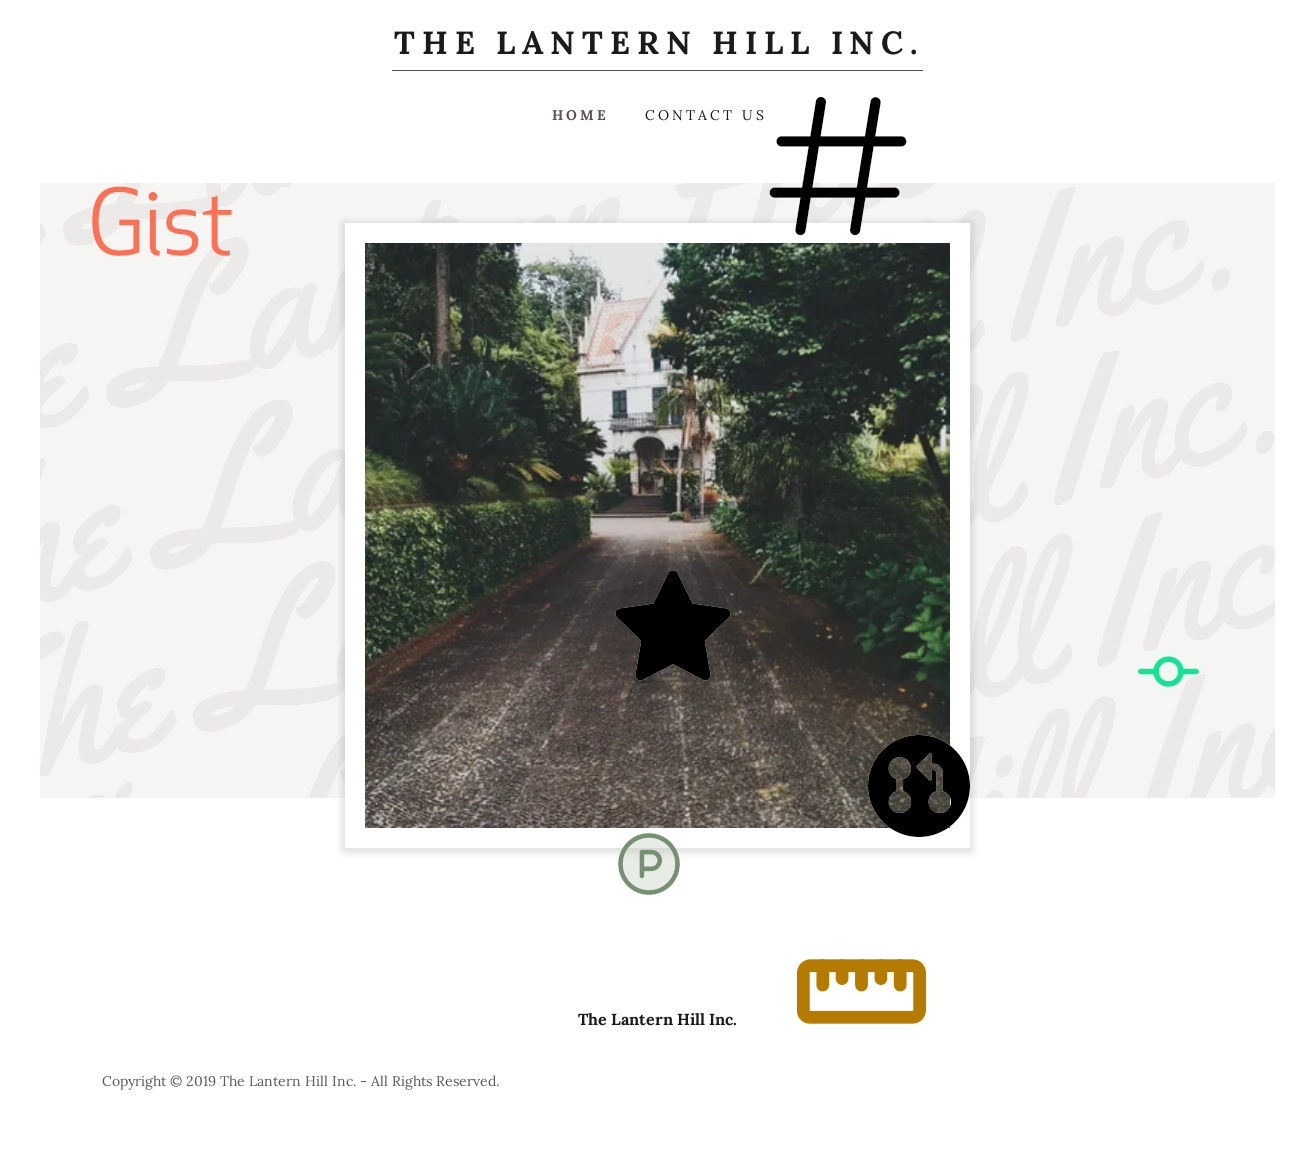  What do you see at coordinates (838, 167) in the screenshot?
I see `view or browse hashtags` at bounding box center [838, 167].